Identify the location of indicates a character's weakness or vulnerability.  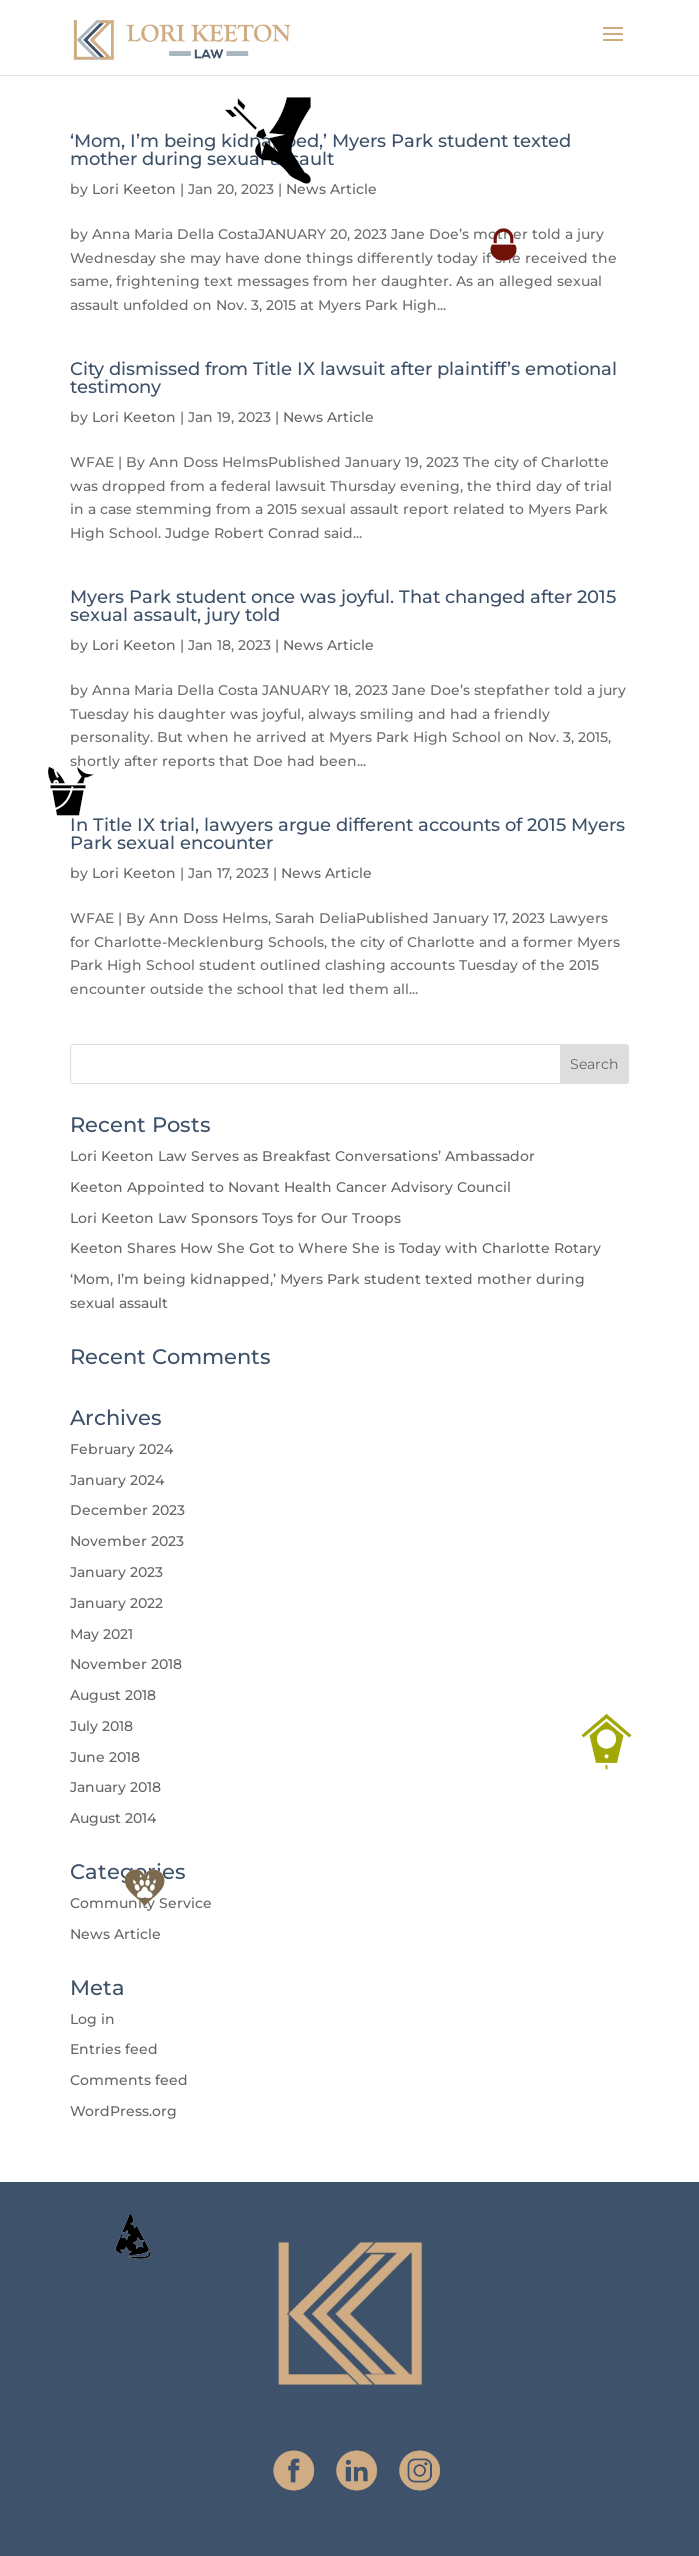
(267, 140).